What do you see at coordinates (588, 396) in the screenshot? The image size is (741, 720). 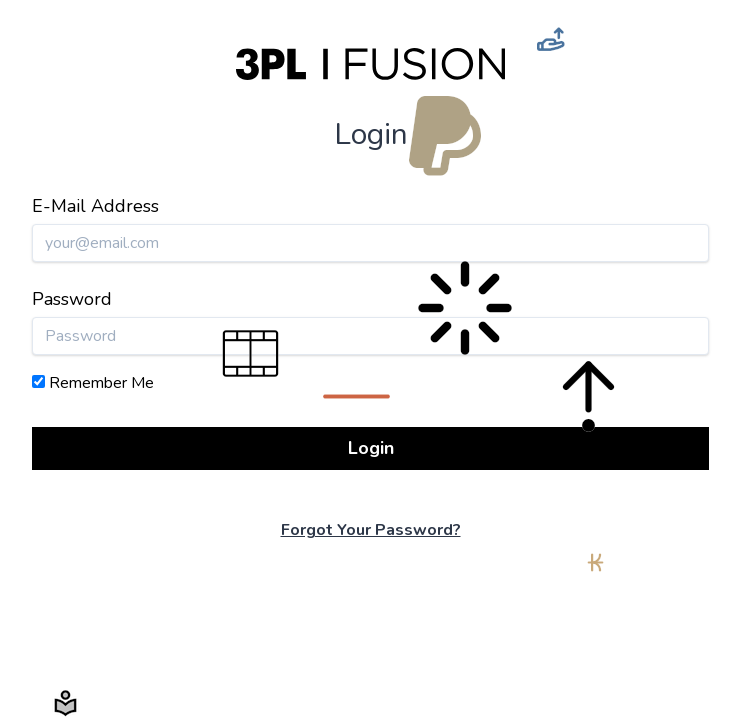 I see `upload from current location` at bounding box center [588, 396].